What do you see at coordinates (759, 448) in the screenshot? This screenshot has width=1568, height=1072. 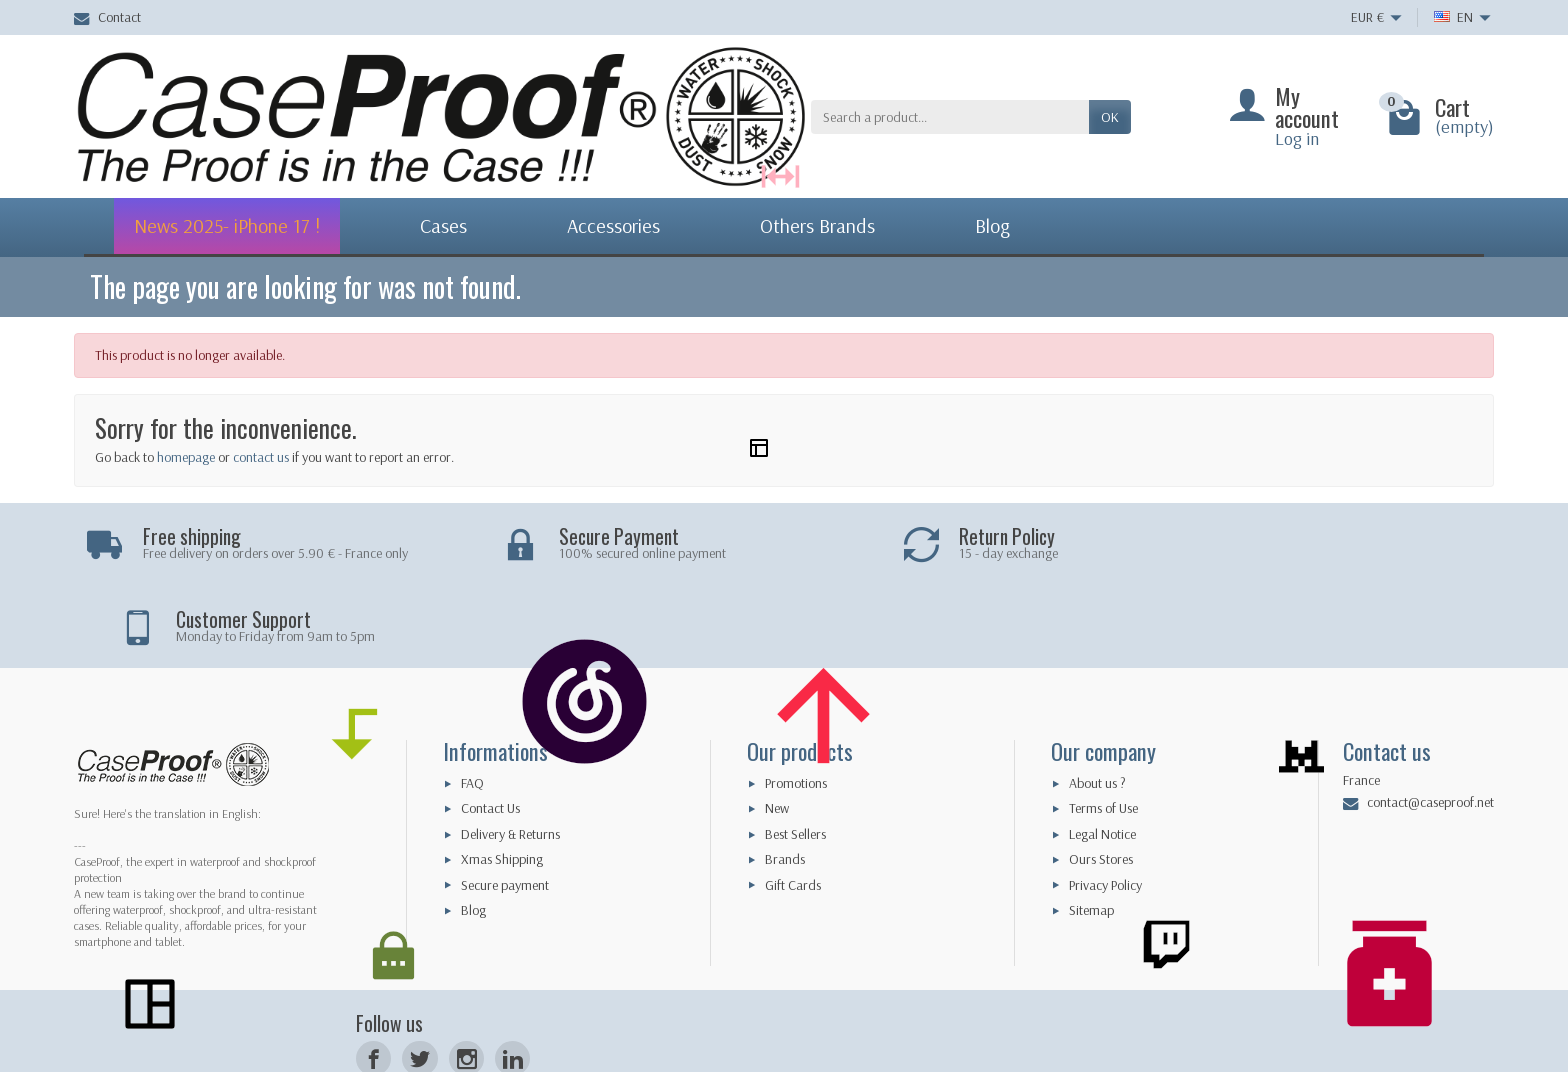 I see `switch to grid layout view` at bounding box center [759, 448].